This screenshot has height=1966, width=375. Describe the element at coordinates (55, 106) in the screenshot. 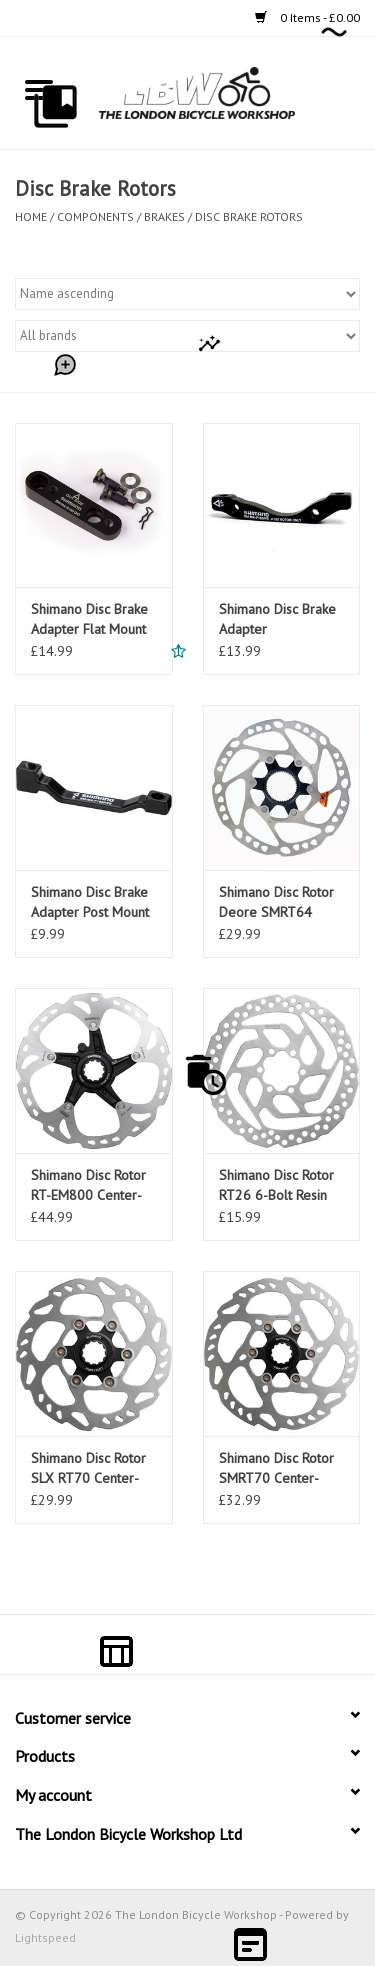

I see `access your bookmarked collections` at that location.